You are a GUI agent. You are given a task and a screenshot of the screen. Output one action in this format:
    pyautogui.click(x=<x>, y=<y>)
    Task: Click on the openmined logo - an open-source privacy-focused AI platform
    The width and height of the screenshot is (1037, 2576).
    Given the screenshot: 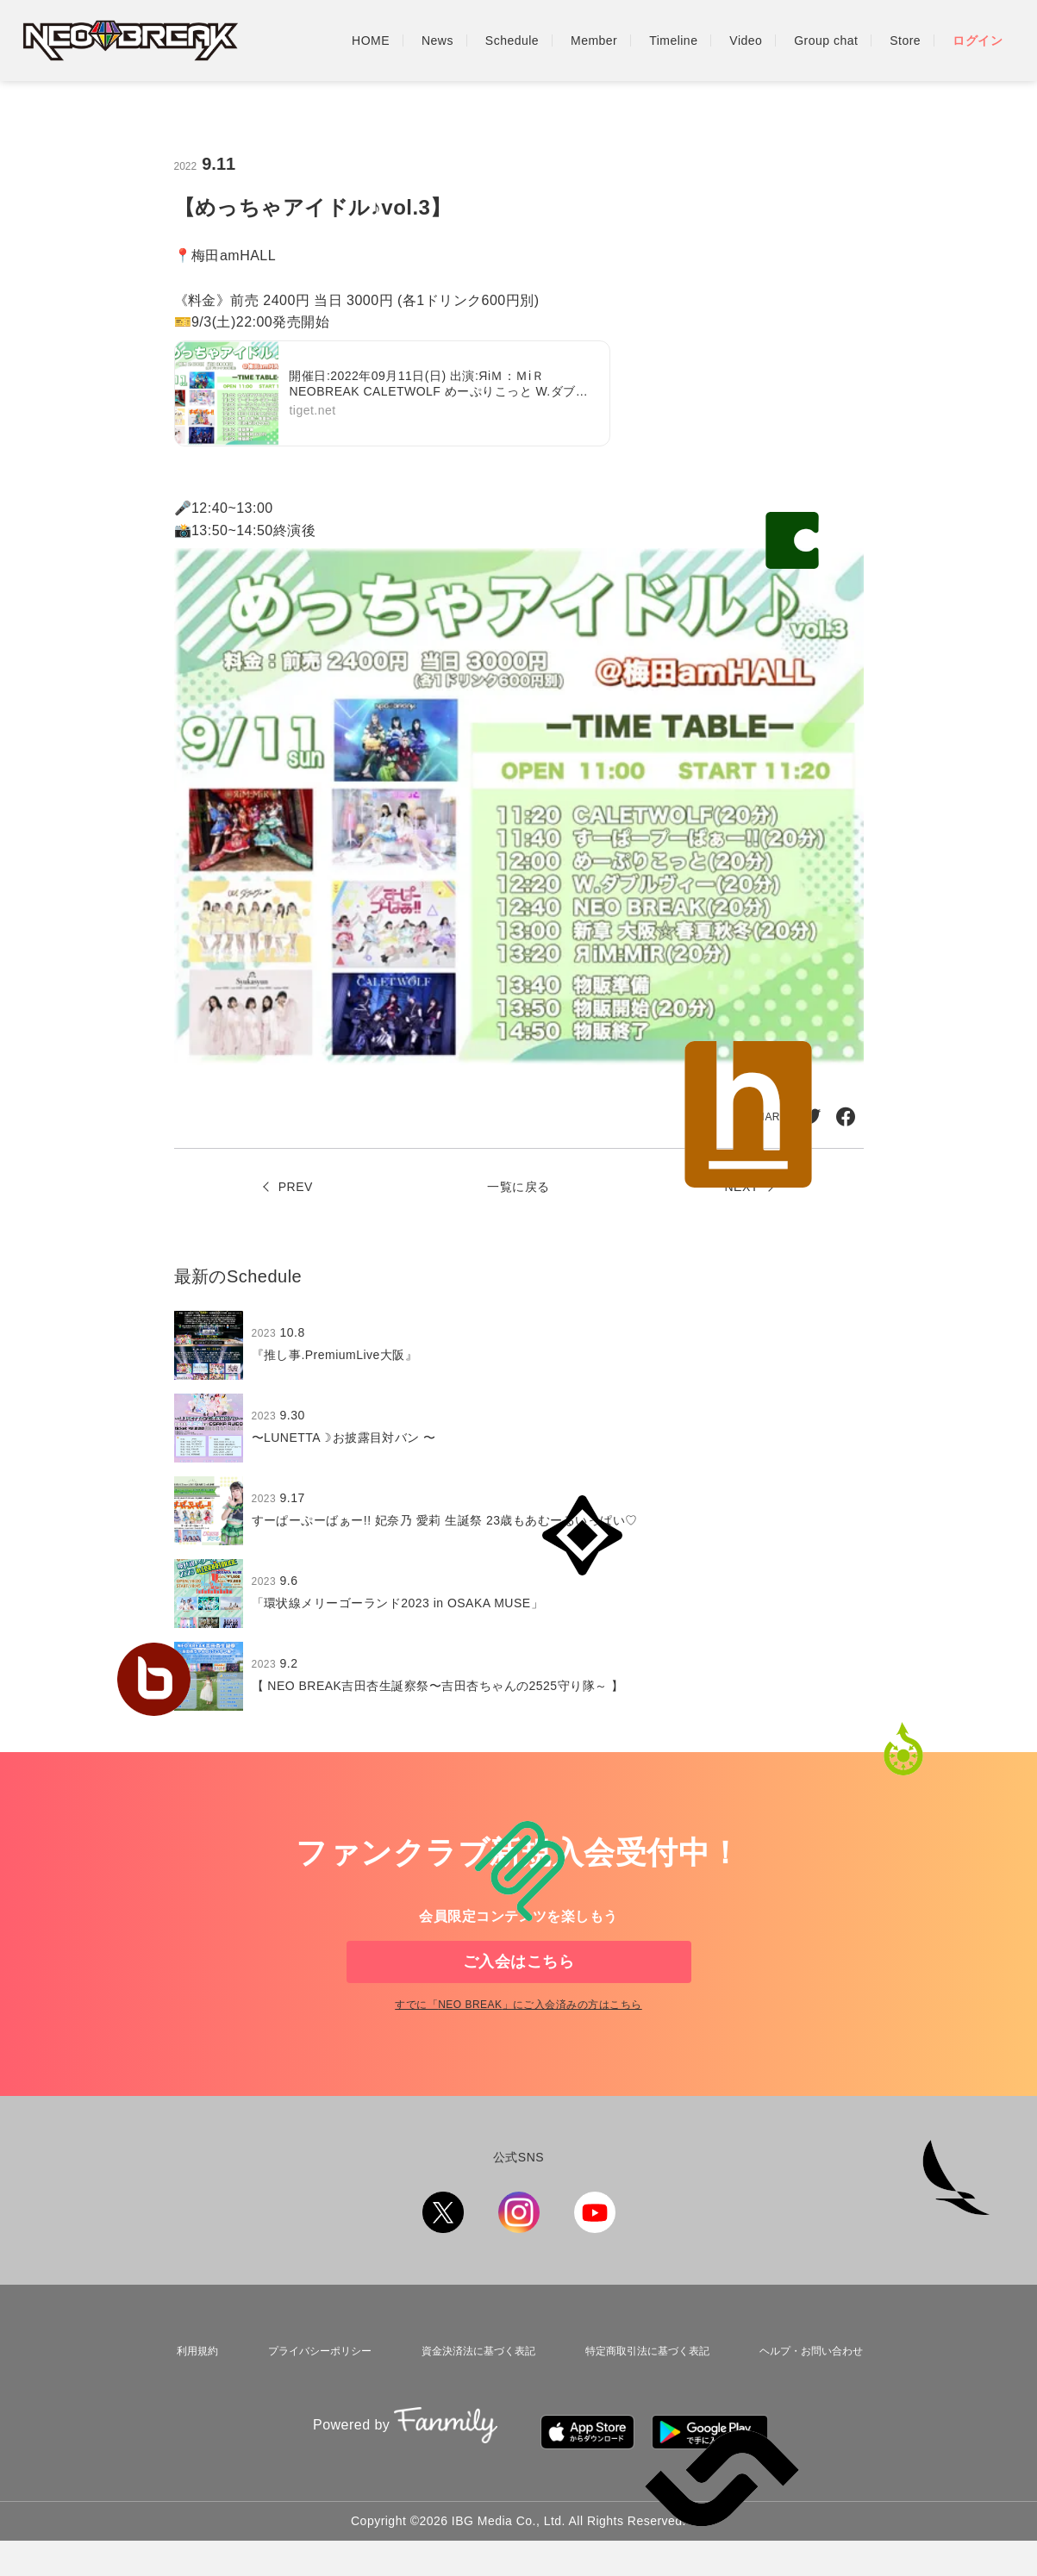 What is the action you would take?
    pyautogui.click(x=582, y=1535)
    